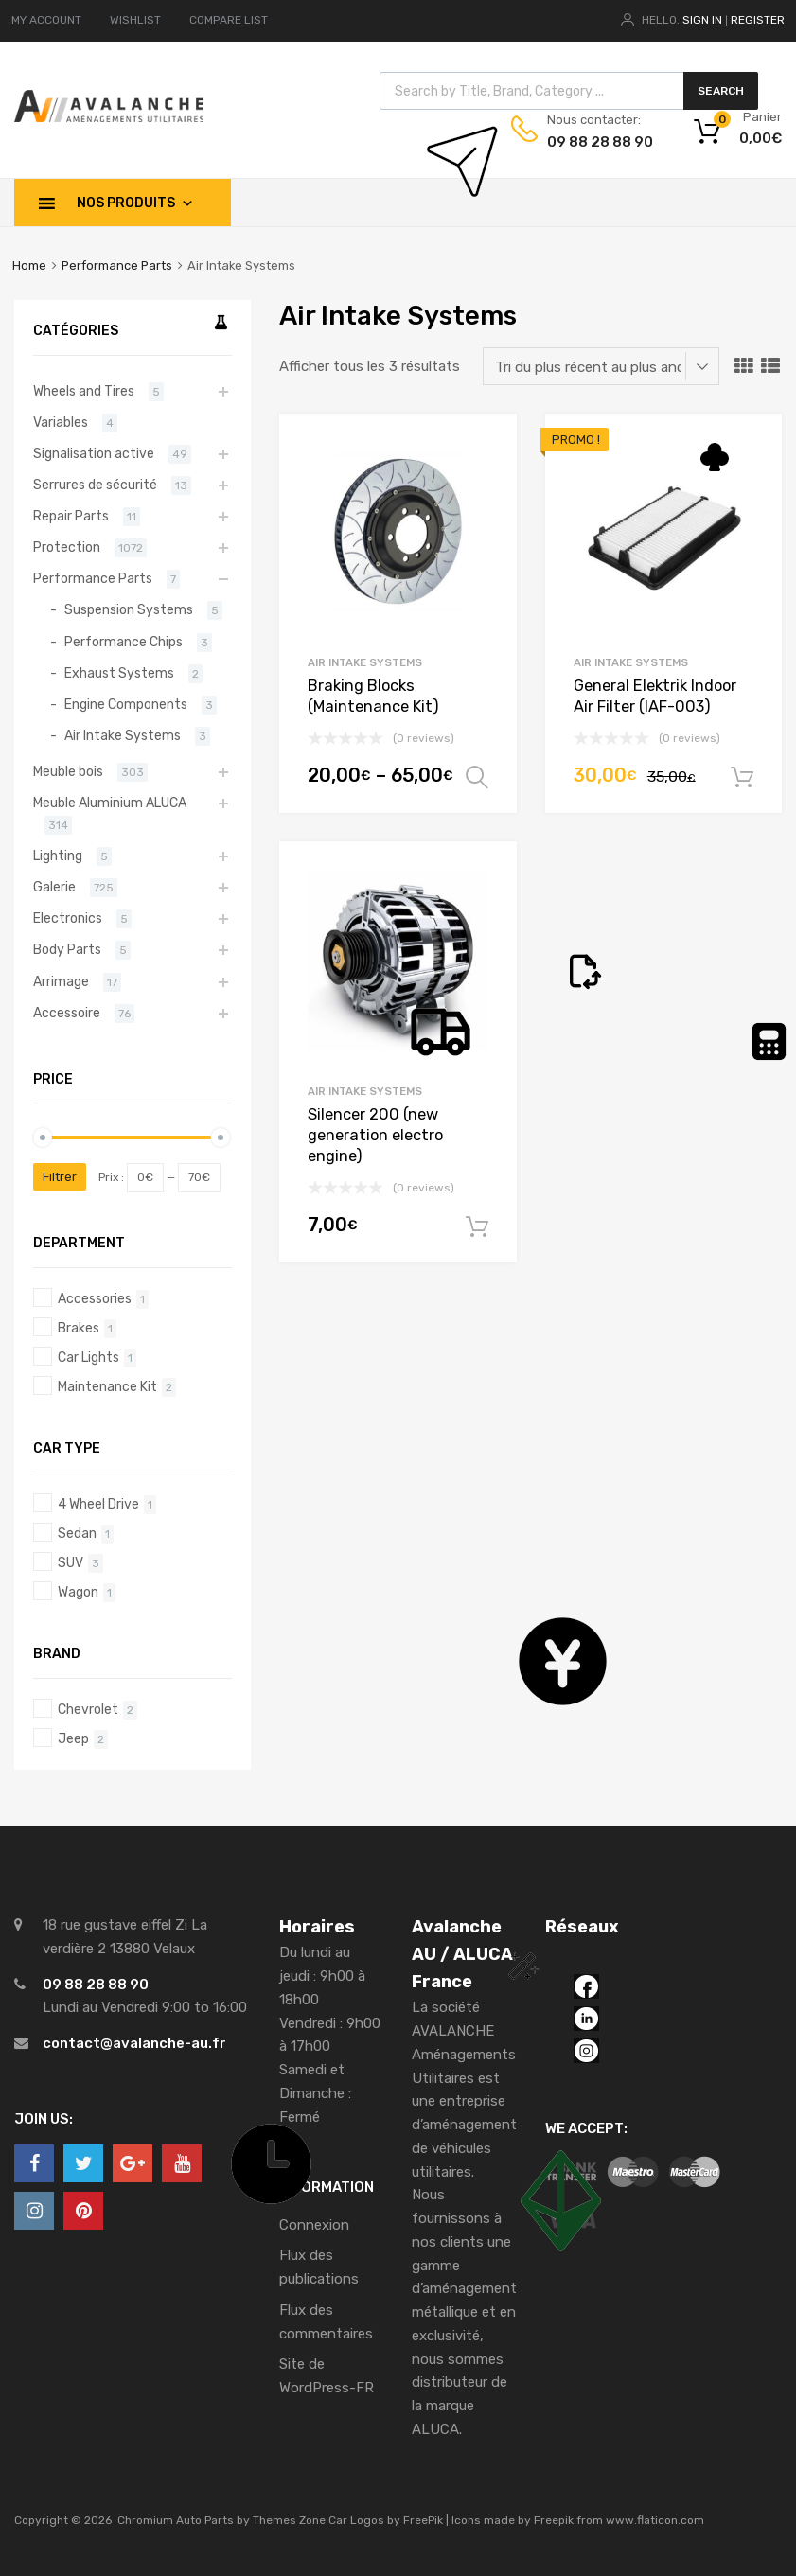 The width and height of the screenshot is (796, 2576). Describe the element at coordinates (465, 159) in the screenshot. I see `send a message` at that location.